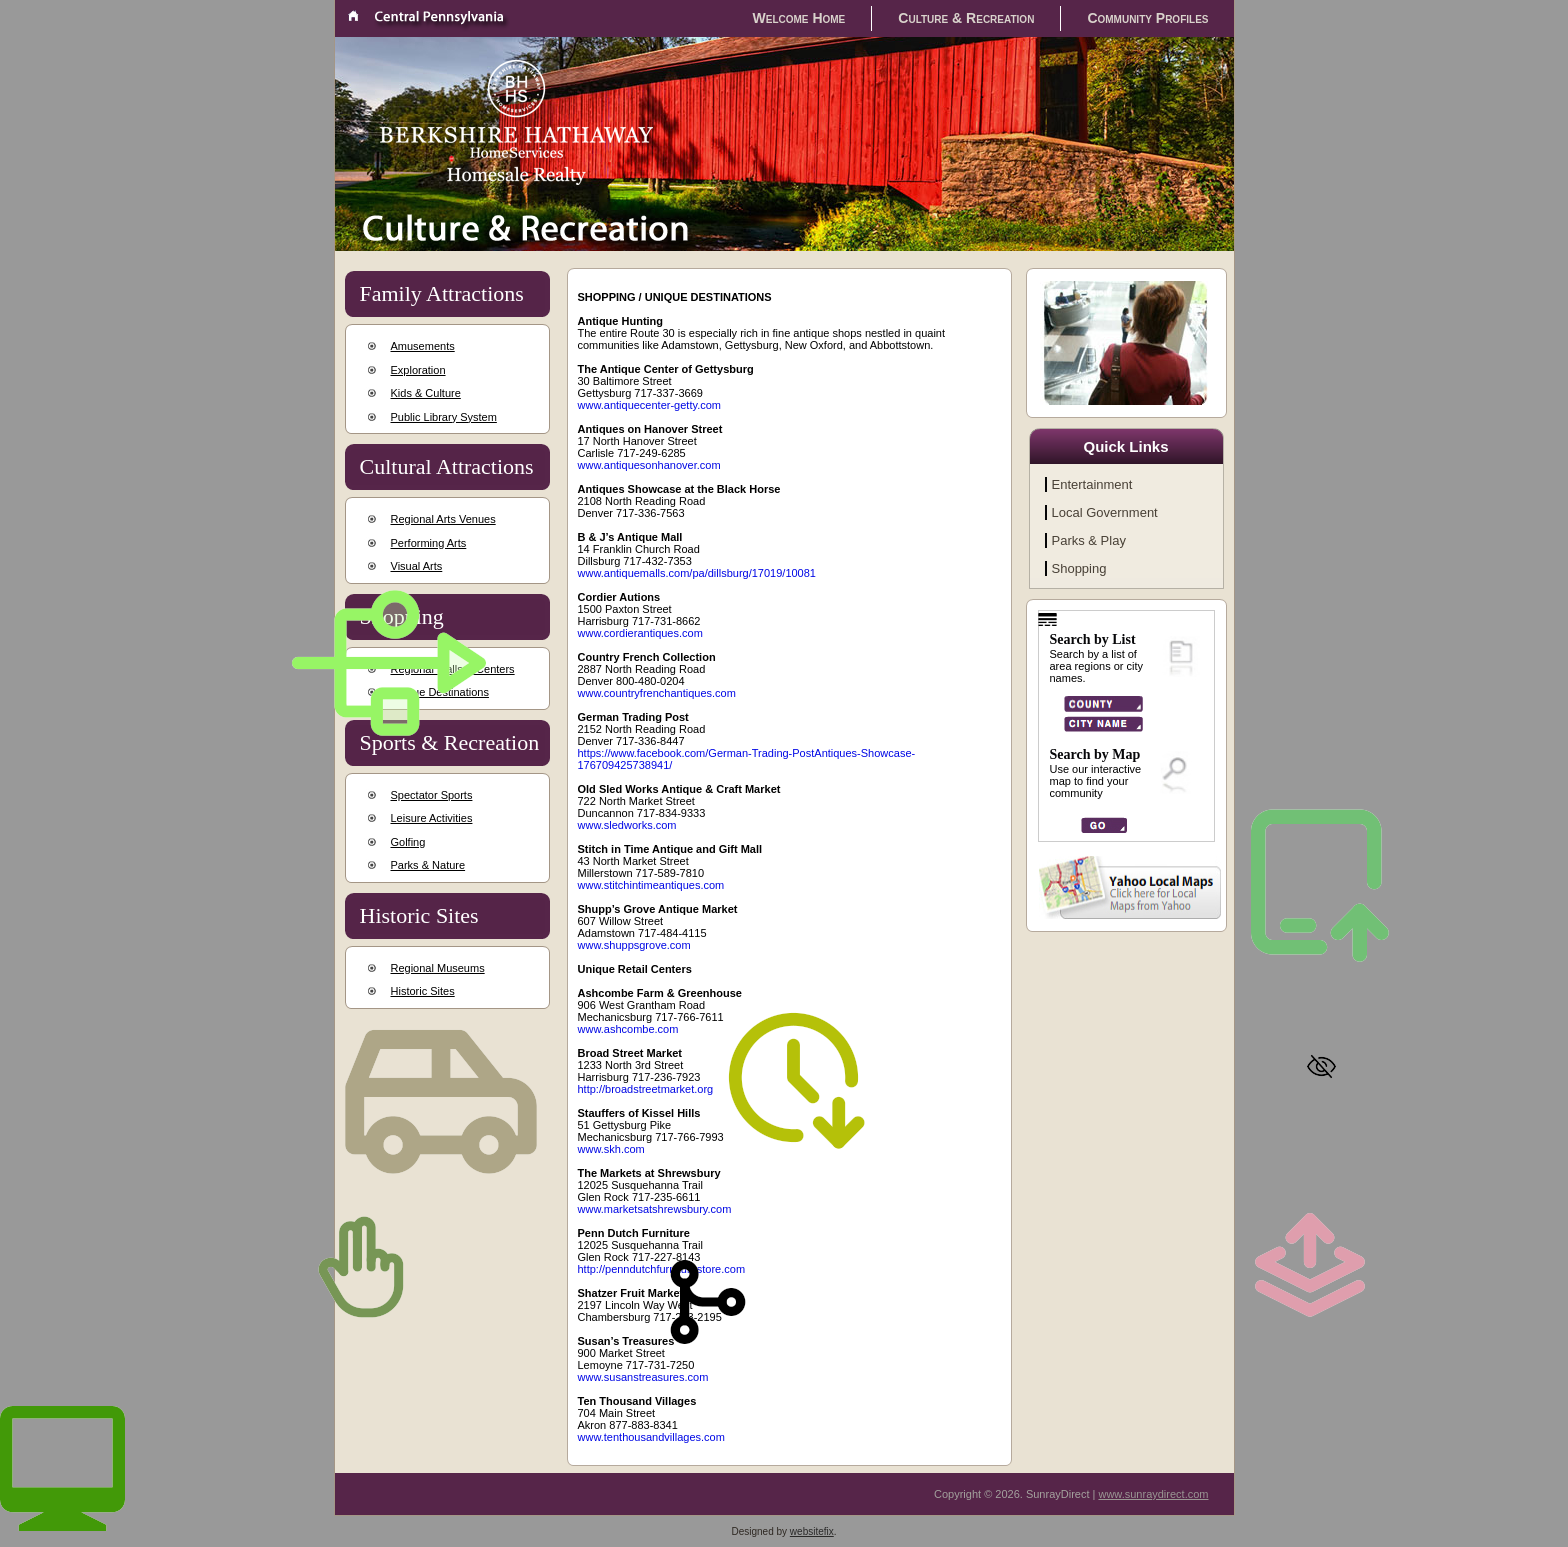  Describe the element at coordinates (62, 1468) in the screenshot. I see `switch to desktop view` at that location.